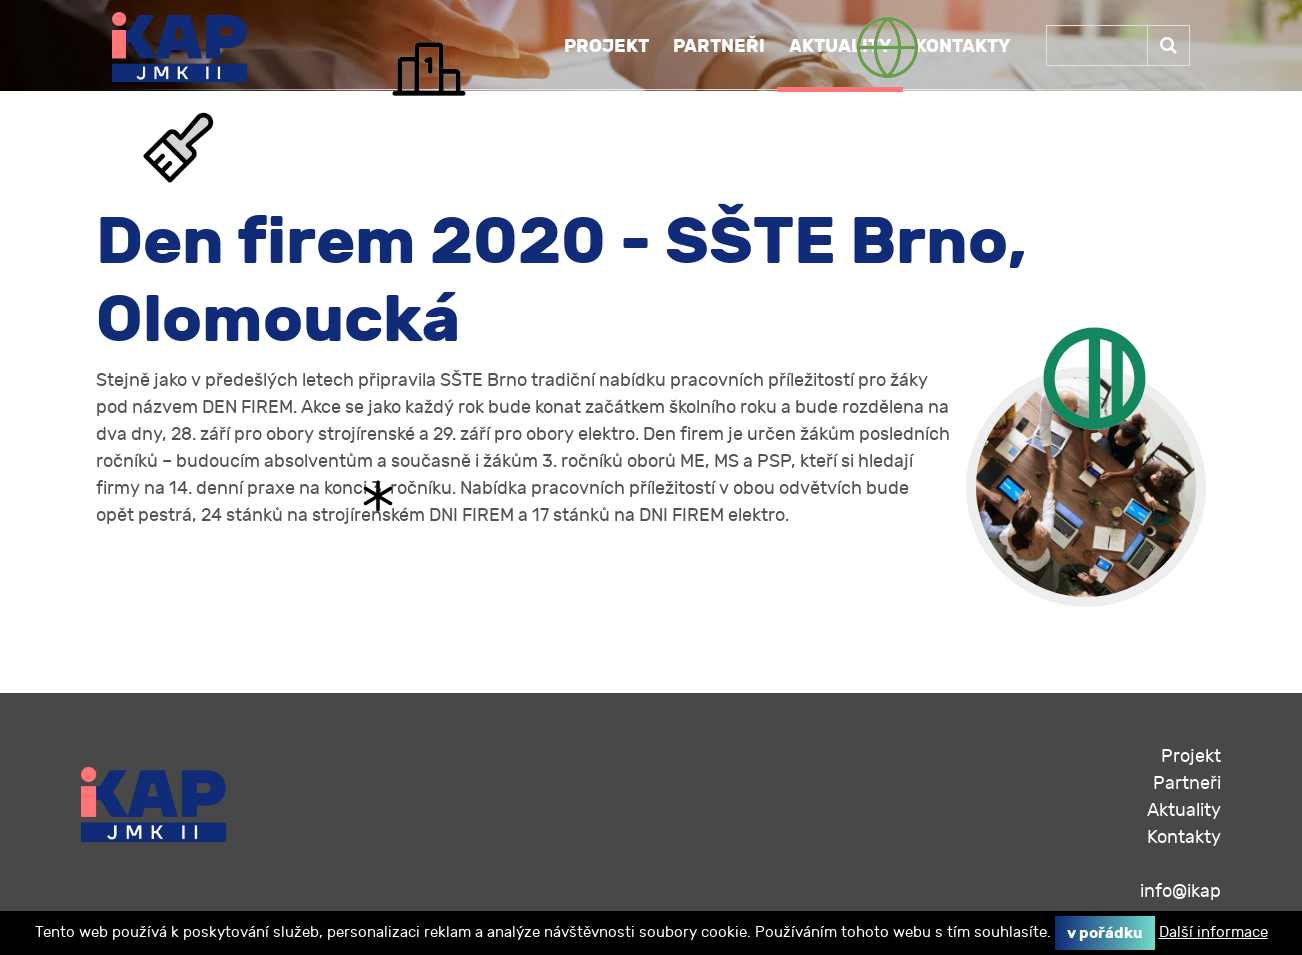 This screenshot has width=1302, height=955. I want to click on toggle between light and dark mode, so click(1094, 378).